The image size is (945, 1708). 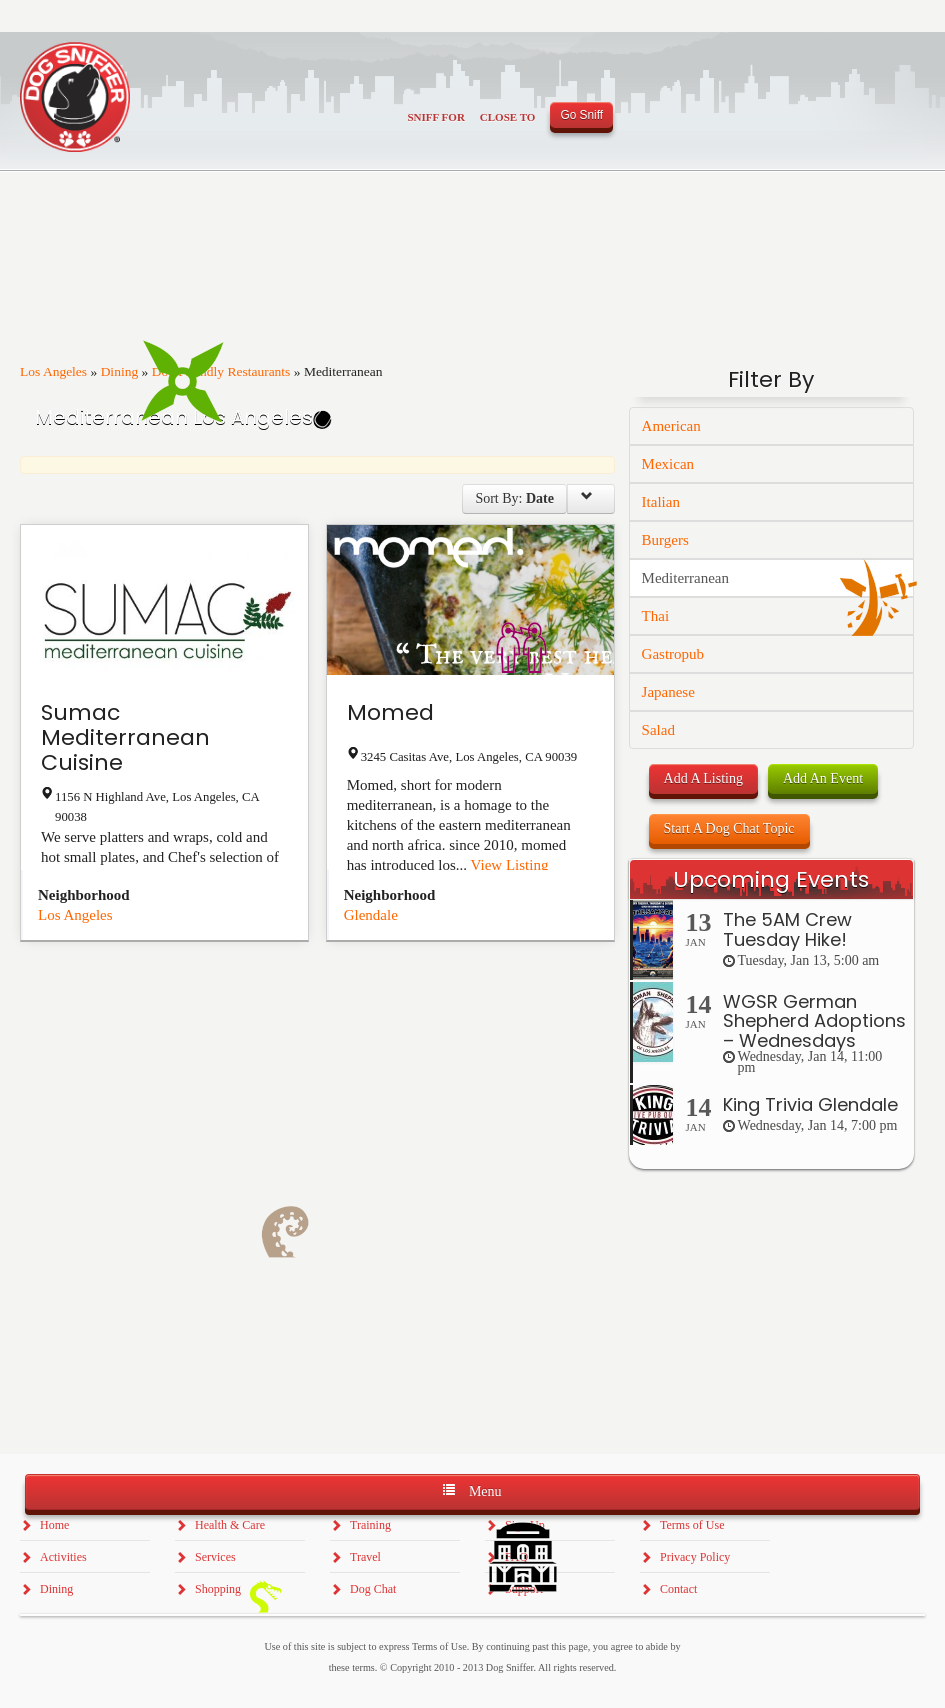 I want to click on select sea serpent creature in game, so click(x=265, y=1596).